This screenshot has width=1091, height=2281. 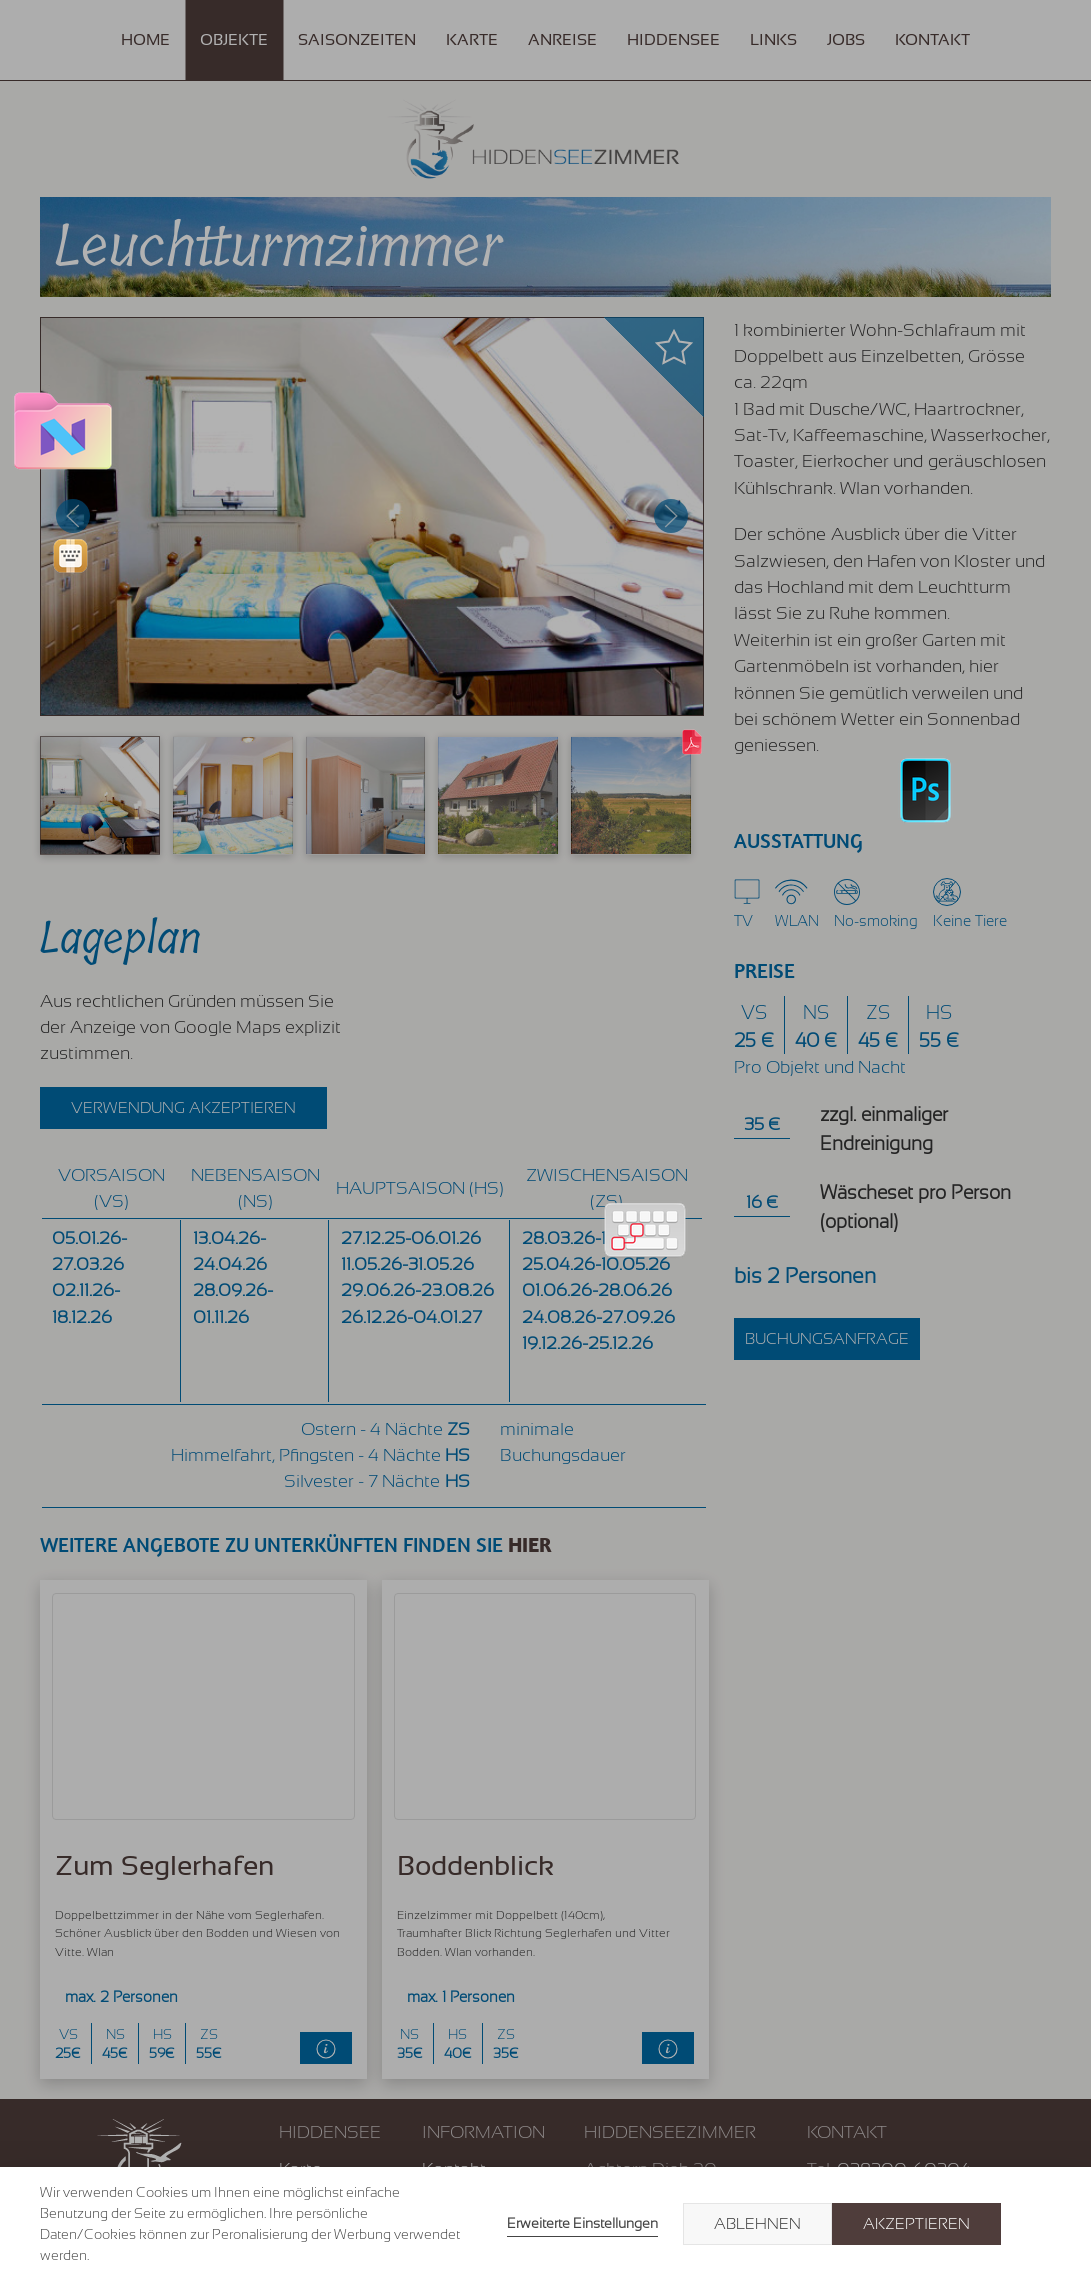 What do you see at coordinates (62, 433) in the screenshot?
I see `open android nougat files folder` at bounding box center [62, 433].